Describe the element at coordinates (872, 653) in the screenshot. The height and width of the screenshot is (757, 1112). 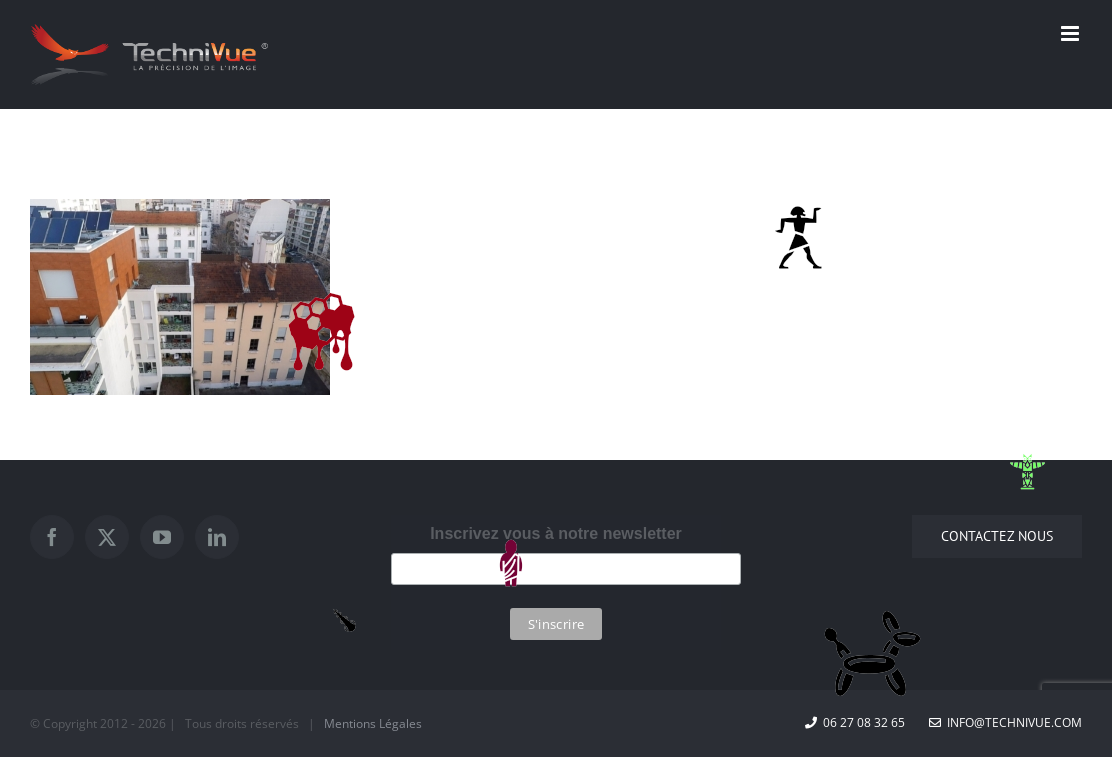
I see `access party or celebration features` at that location.